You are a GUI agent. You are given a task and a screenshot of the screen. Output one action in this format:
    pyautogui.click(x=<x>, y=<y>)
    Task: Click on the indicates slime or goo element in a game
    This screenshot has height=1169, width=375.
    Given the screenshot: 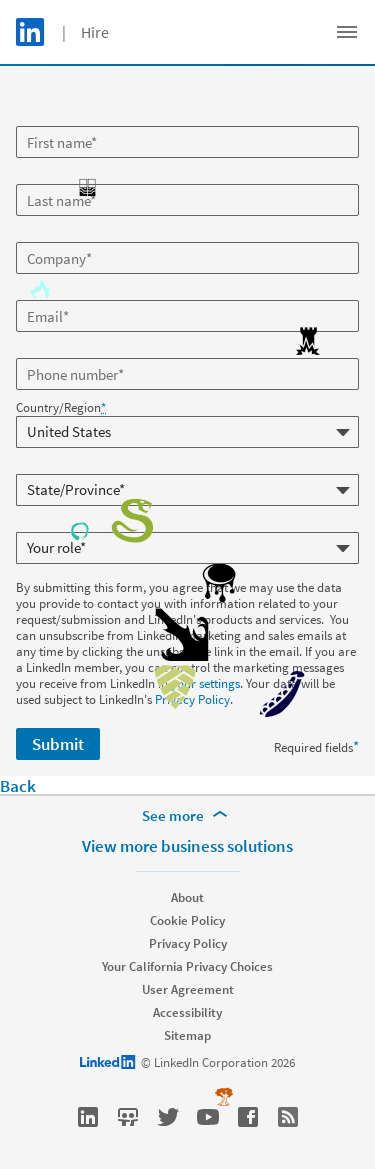 What is the action you would take?
    pyautogui.click(x=219, y=583)
    